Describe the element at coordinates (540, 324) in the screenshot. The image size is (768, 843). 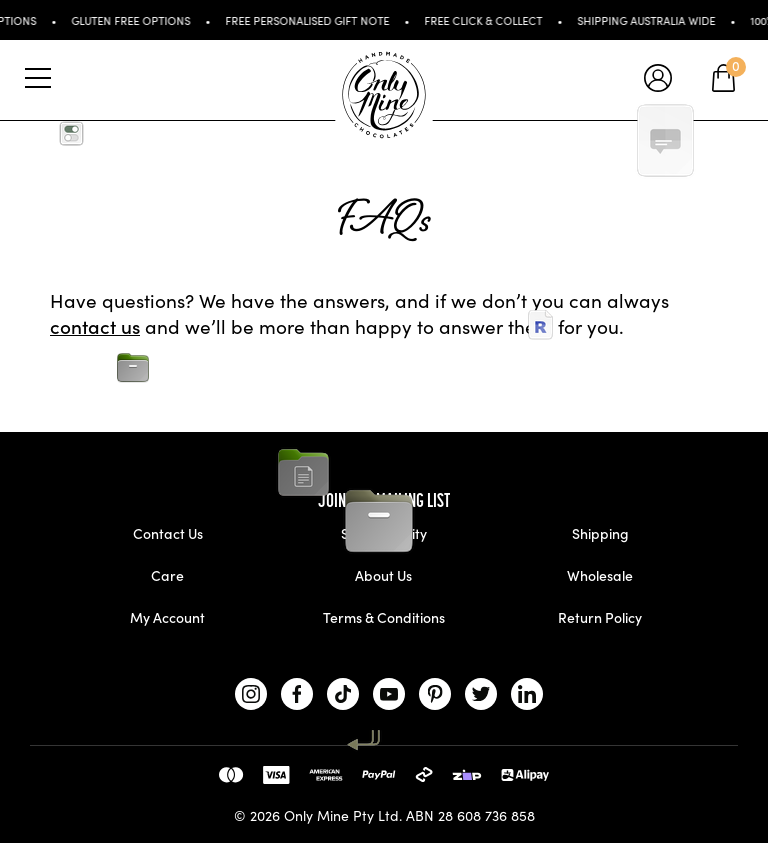
I see `an R programming language source file` at that location.